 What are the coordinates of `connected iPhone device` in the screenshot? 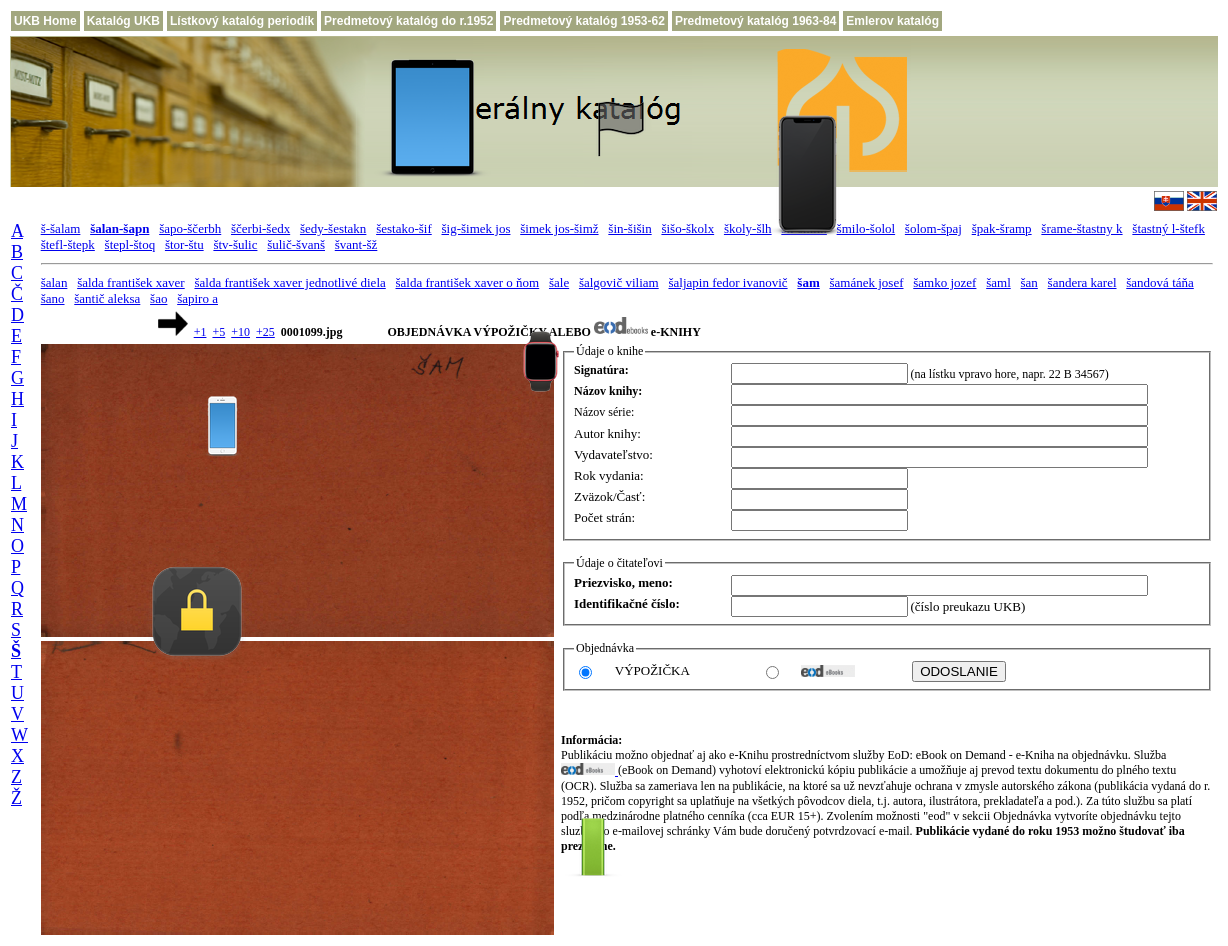 It's located at (807, 175).